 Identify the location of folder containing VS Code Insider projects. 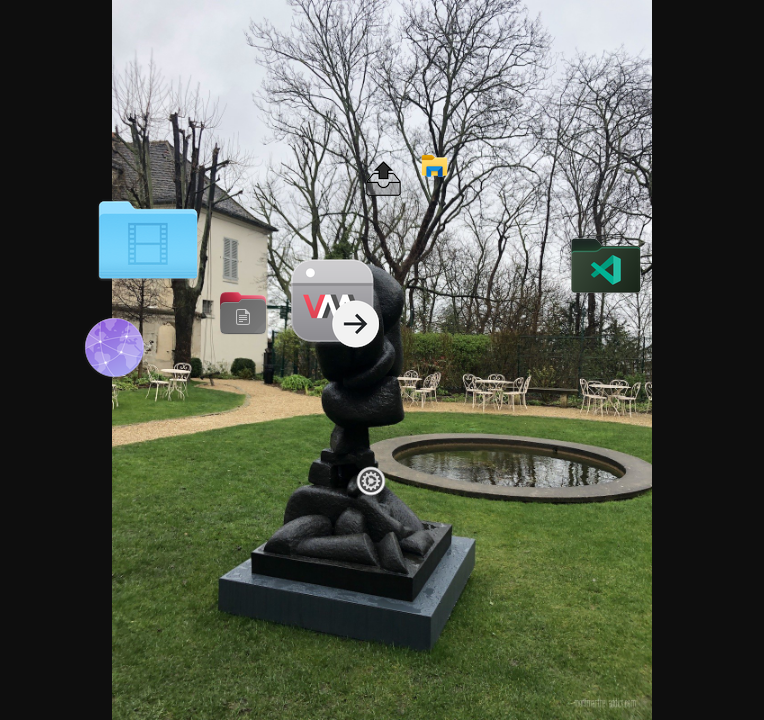
(605, 267).